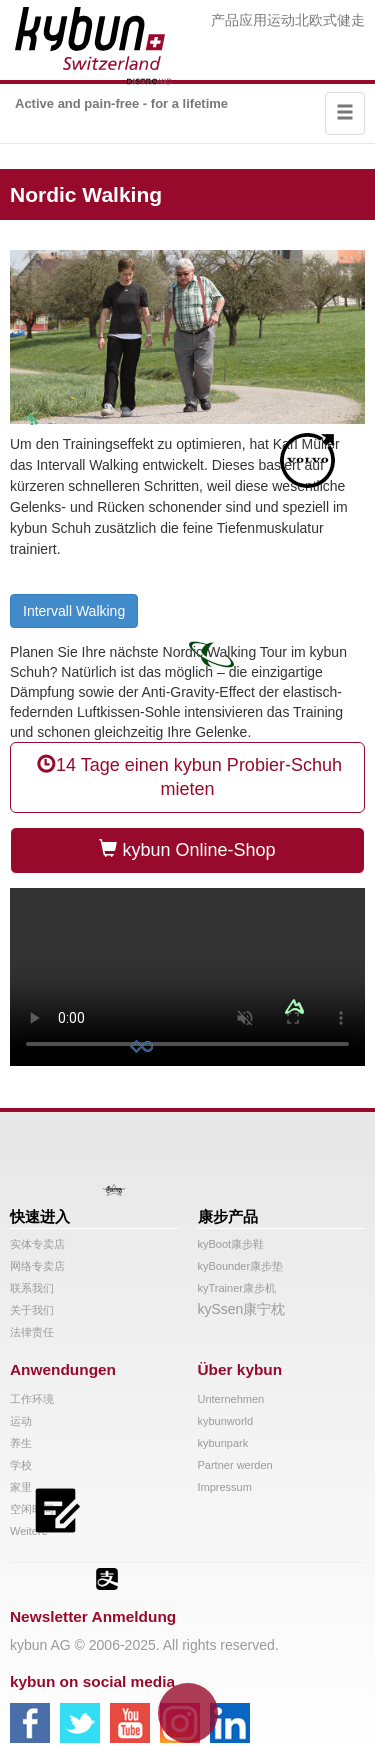 The width and height of the screenshot is (375, 1753). What do you see at coordinates (114, 1190) in the screenshot?
I see `apache groovy programming language logo` at bounding box center [114, 1190].